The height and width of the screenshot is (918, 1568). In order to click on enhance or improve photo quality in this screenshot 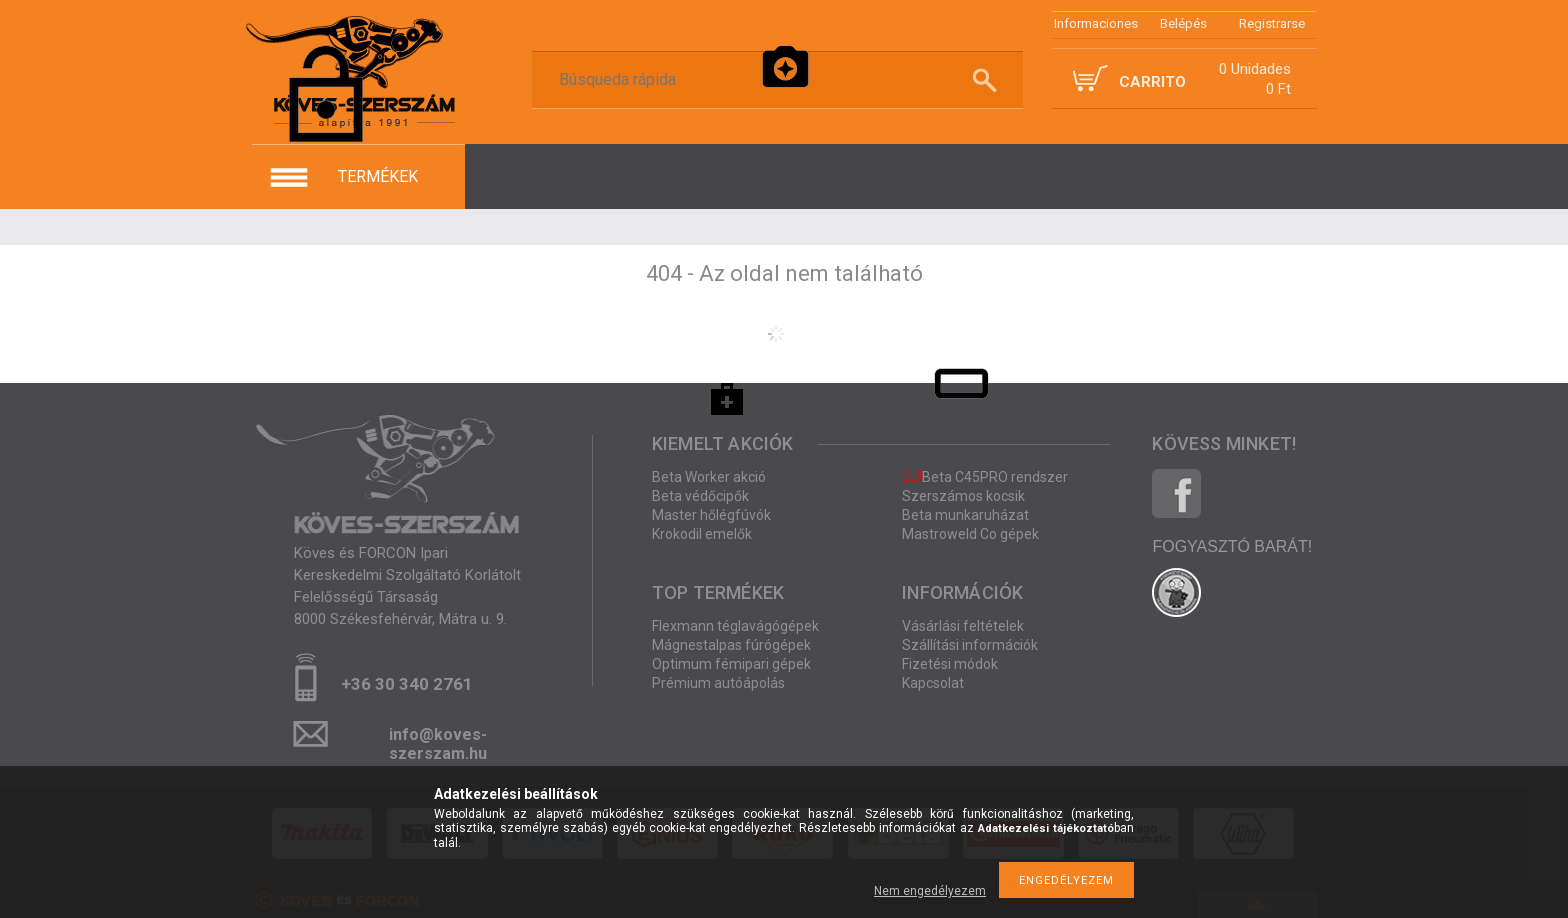, I will do `click(785, 66)`.